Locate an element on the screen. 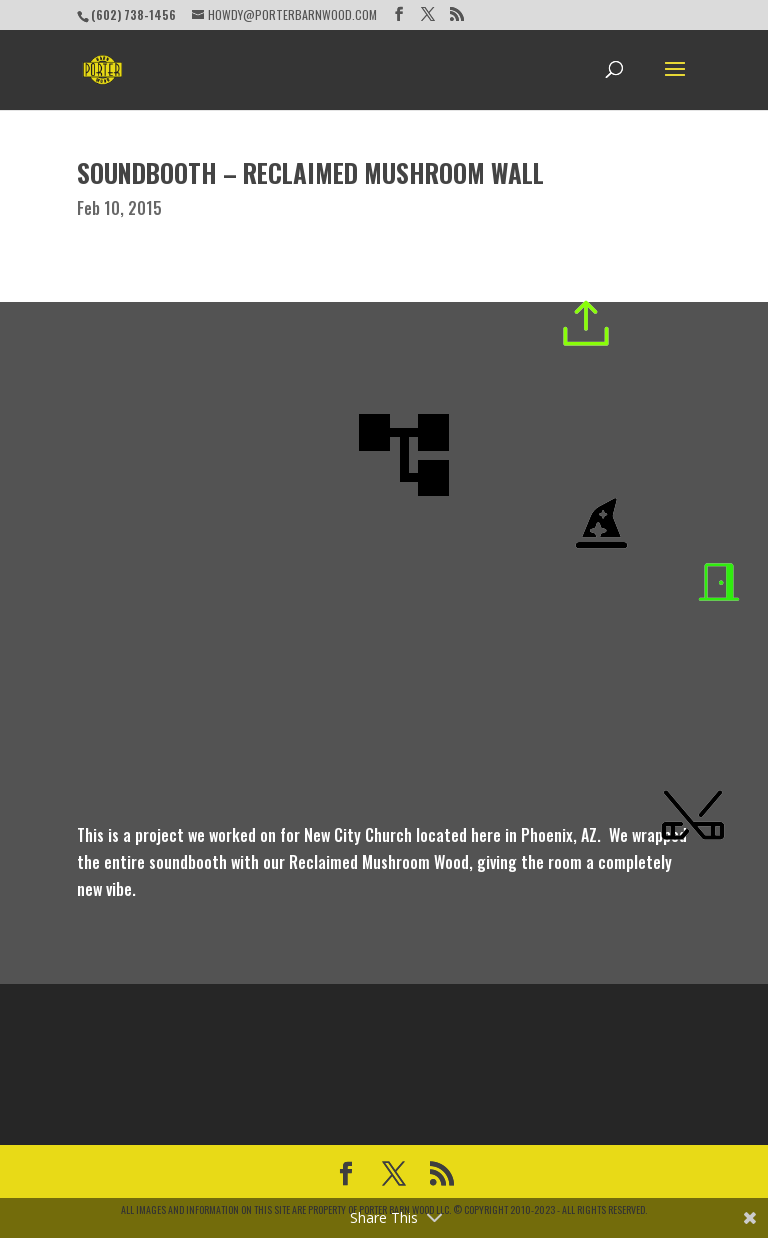 The image size is (768, 1238). view hockey sports content is located at coordinates (693, 815).